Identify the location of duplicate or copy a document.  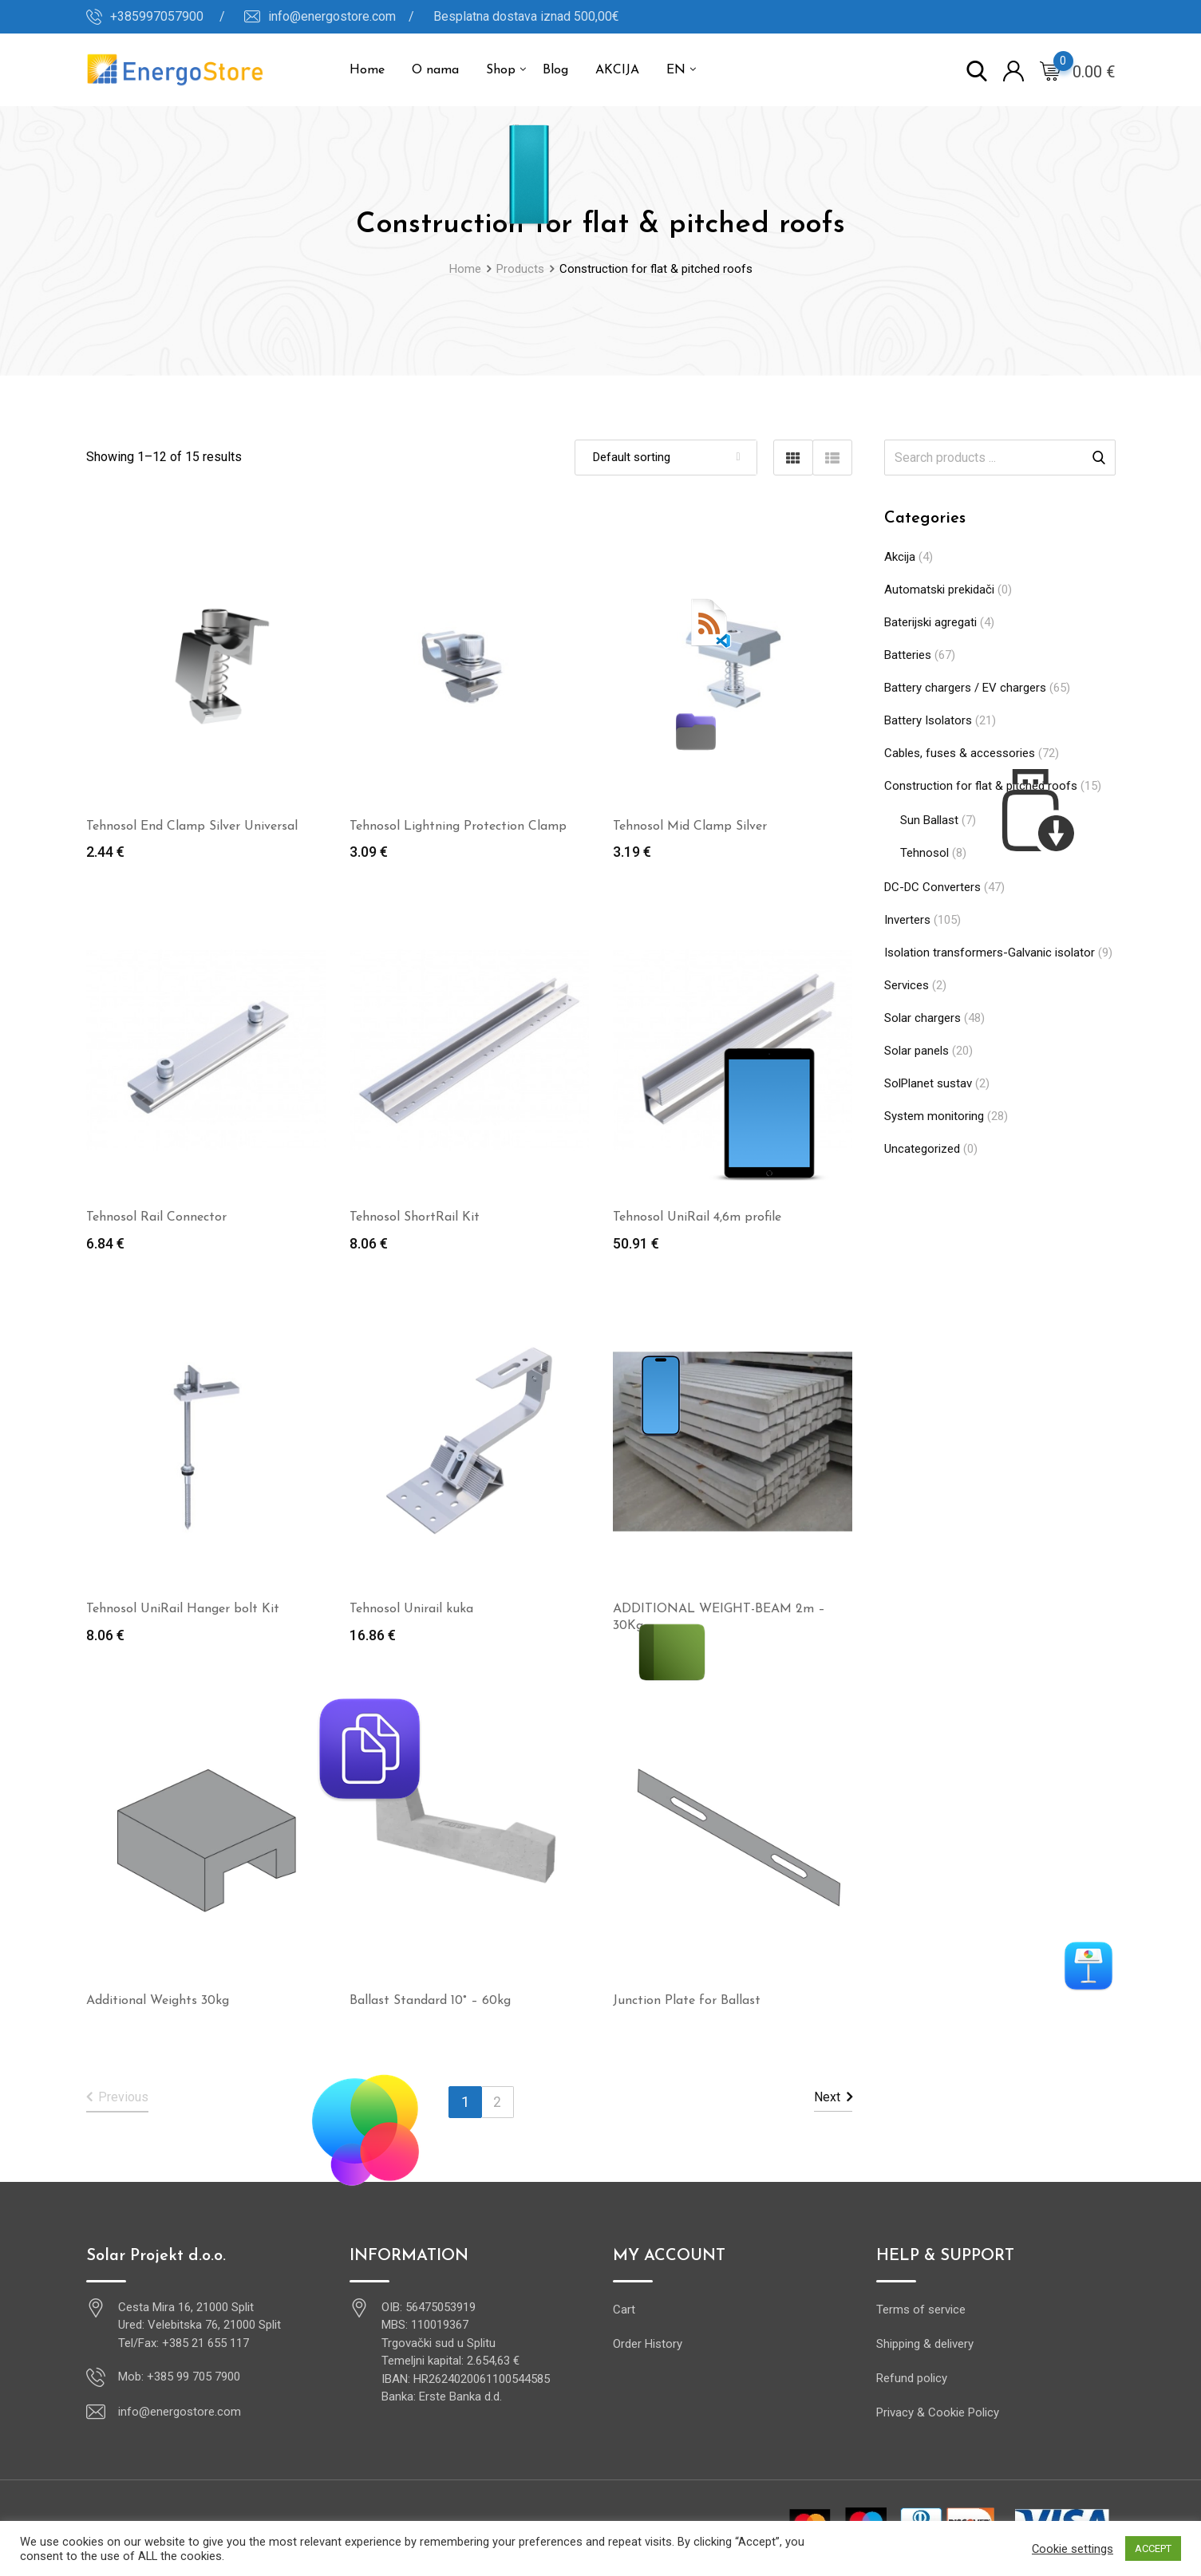
(369, 1749).